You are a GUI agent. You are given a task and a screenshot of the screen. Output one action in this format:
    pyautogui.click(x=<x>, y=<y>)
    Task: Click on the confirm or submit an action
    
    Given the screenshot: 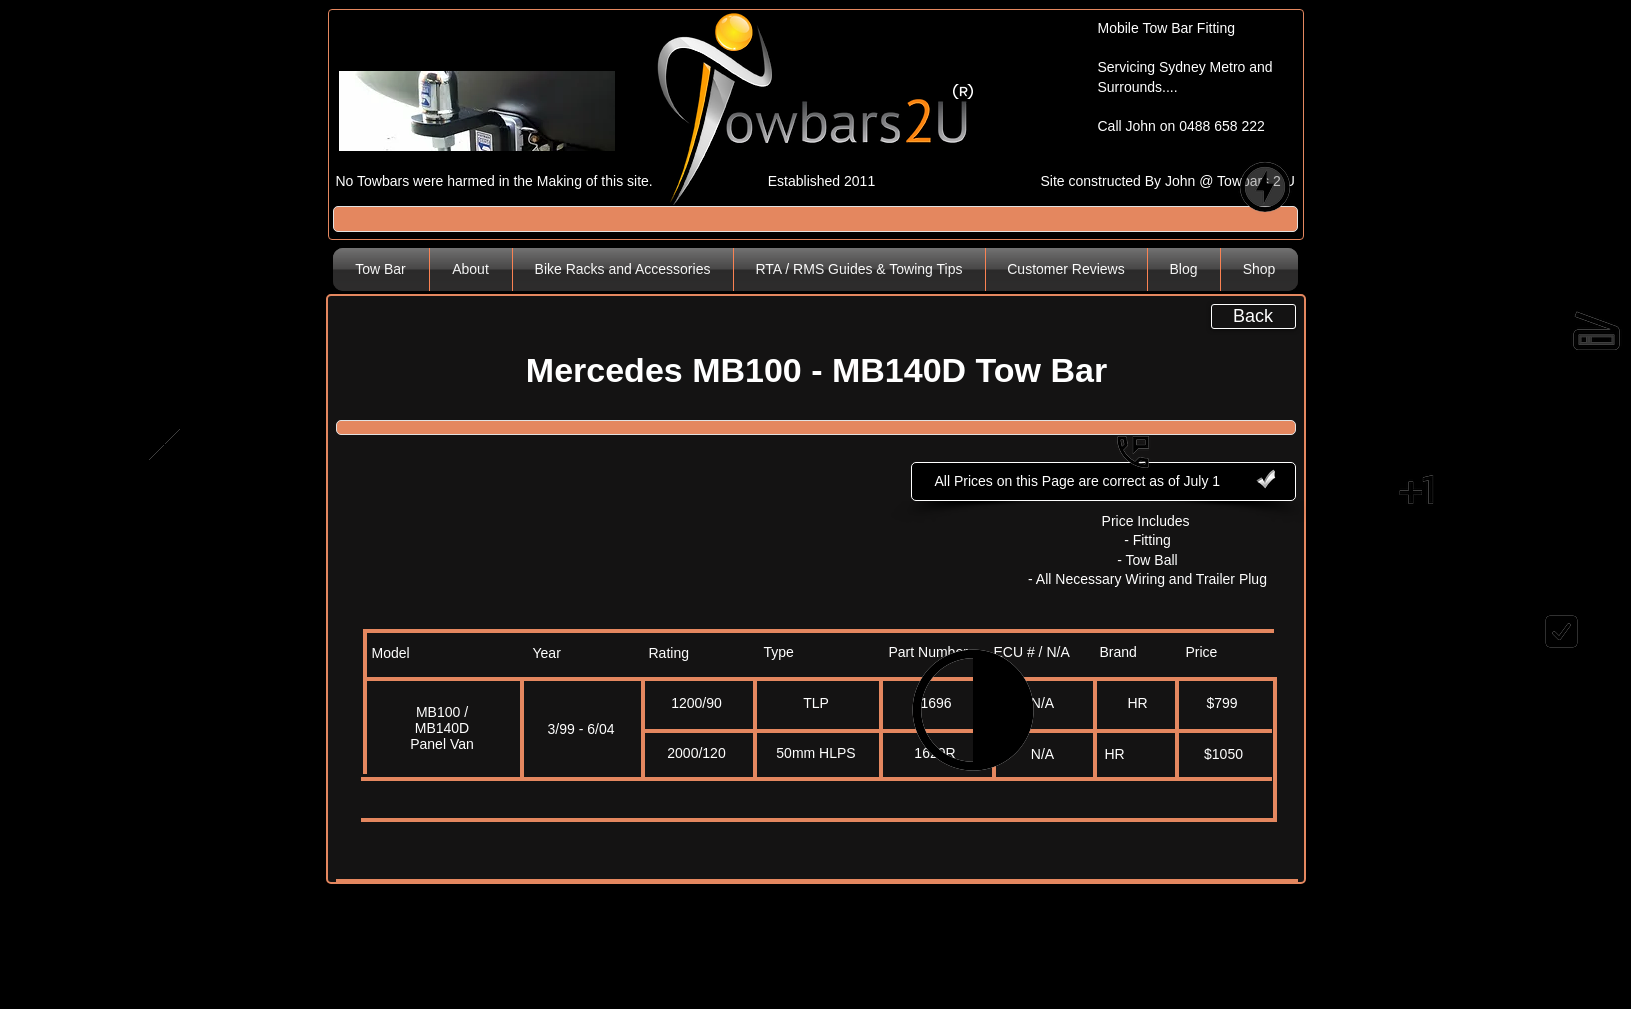 What is the action you would take?
    pyautogui.click(x=1561, y=631)
    